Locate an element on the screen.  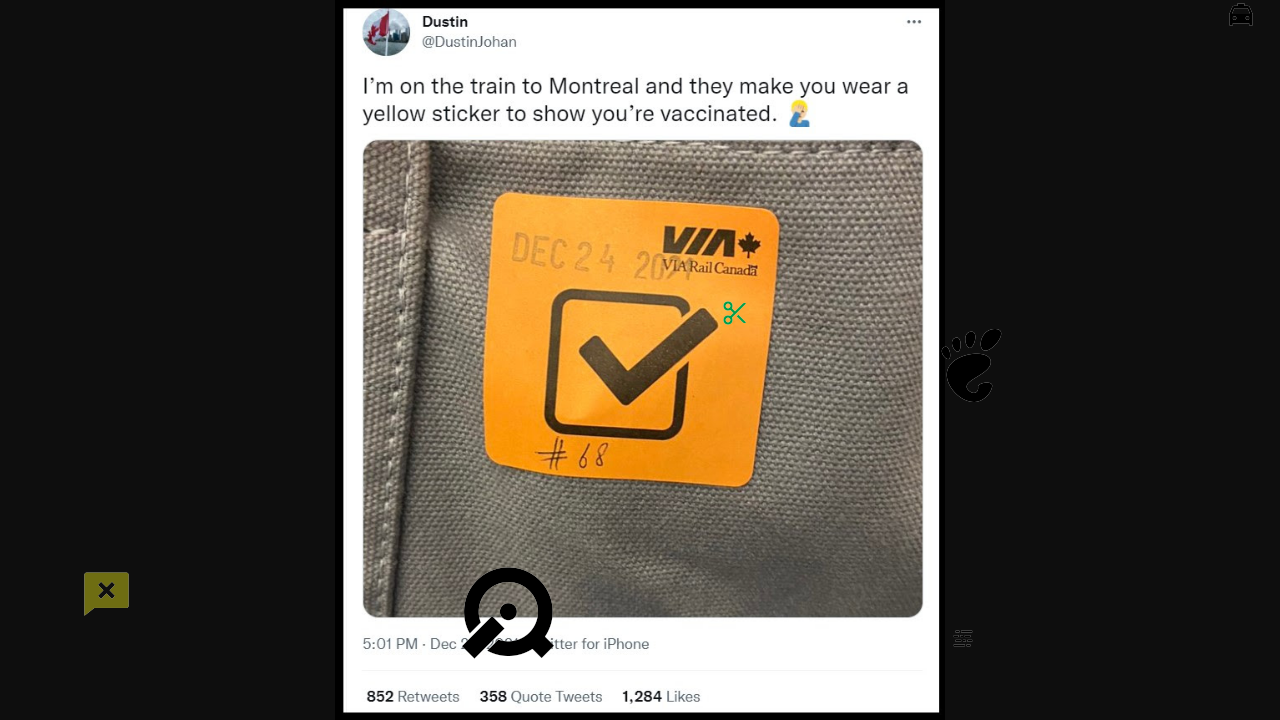
indicates misty or foggy weather conditions is located at coordinates (963, 638).